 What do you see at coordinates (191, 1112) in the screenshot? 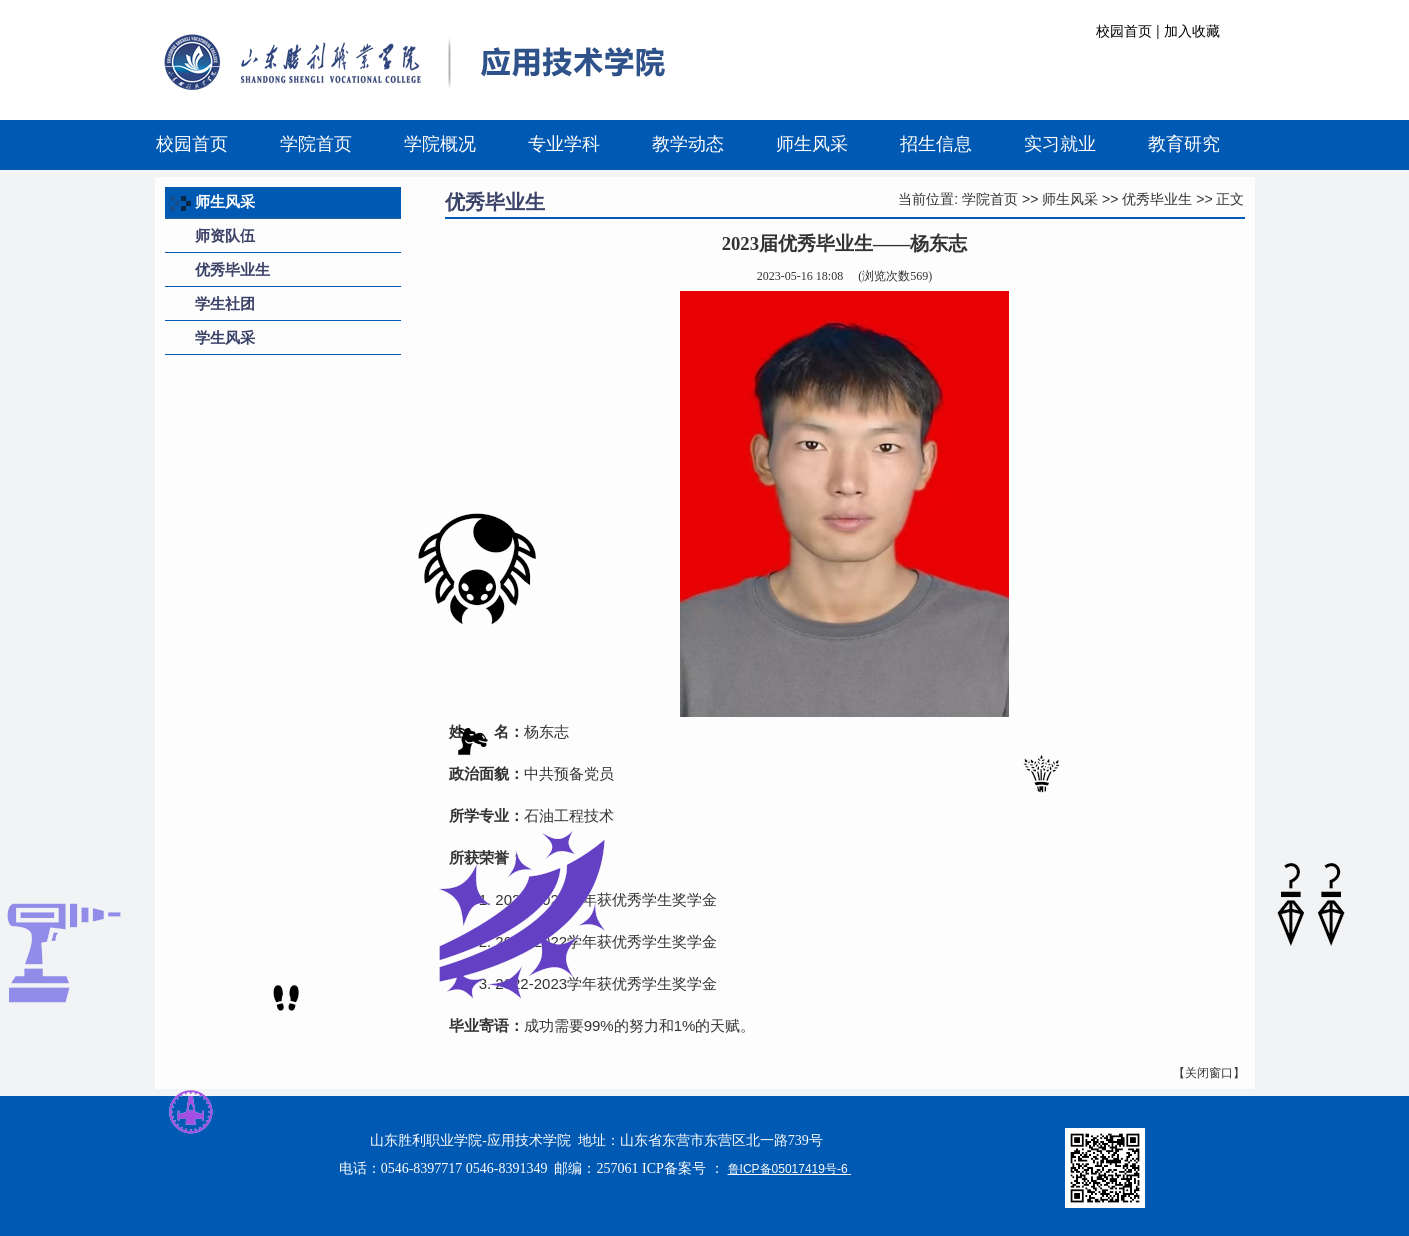
I see `target lock or tracking indicator` at bounding box center [191, 1112].